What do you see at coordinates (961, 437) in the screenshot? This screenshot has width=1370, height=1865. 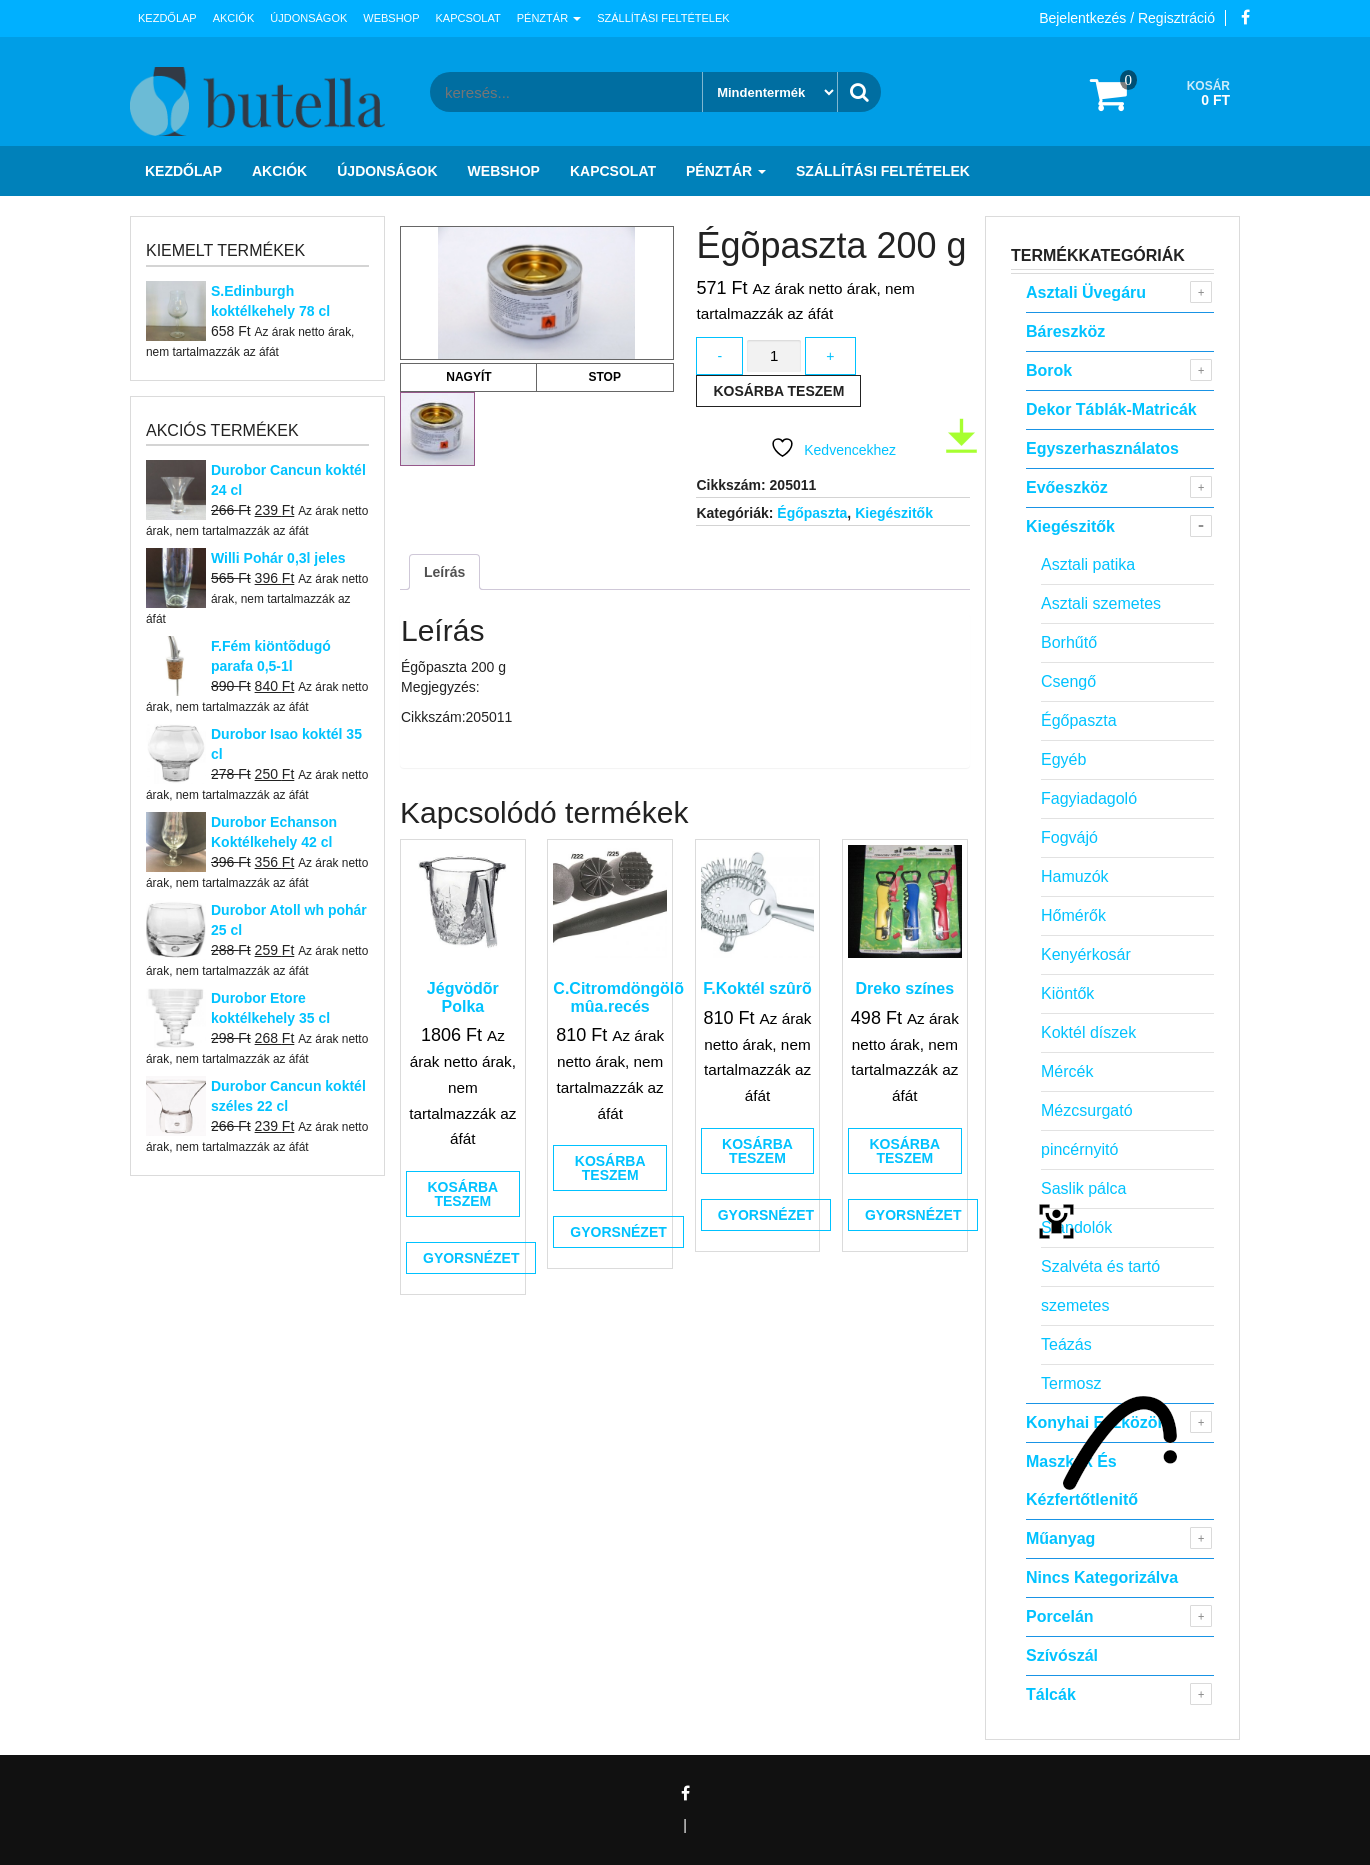 I see `download a file to your device` at bounding box center [961, 437].